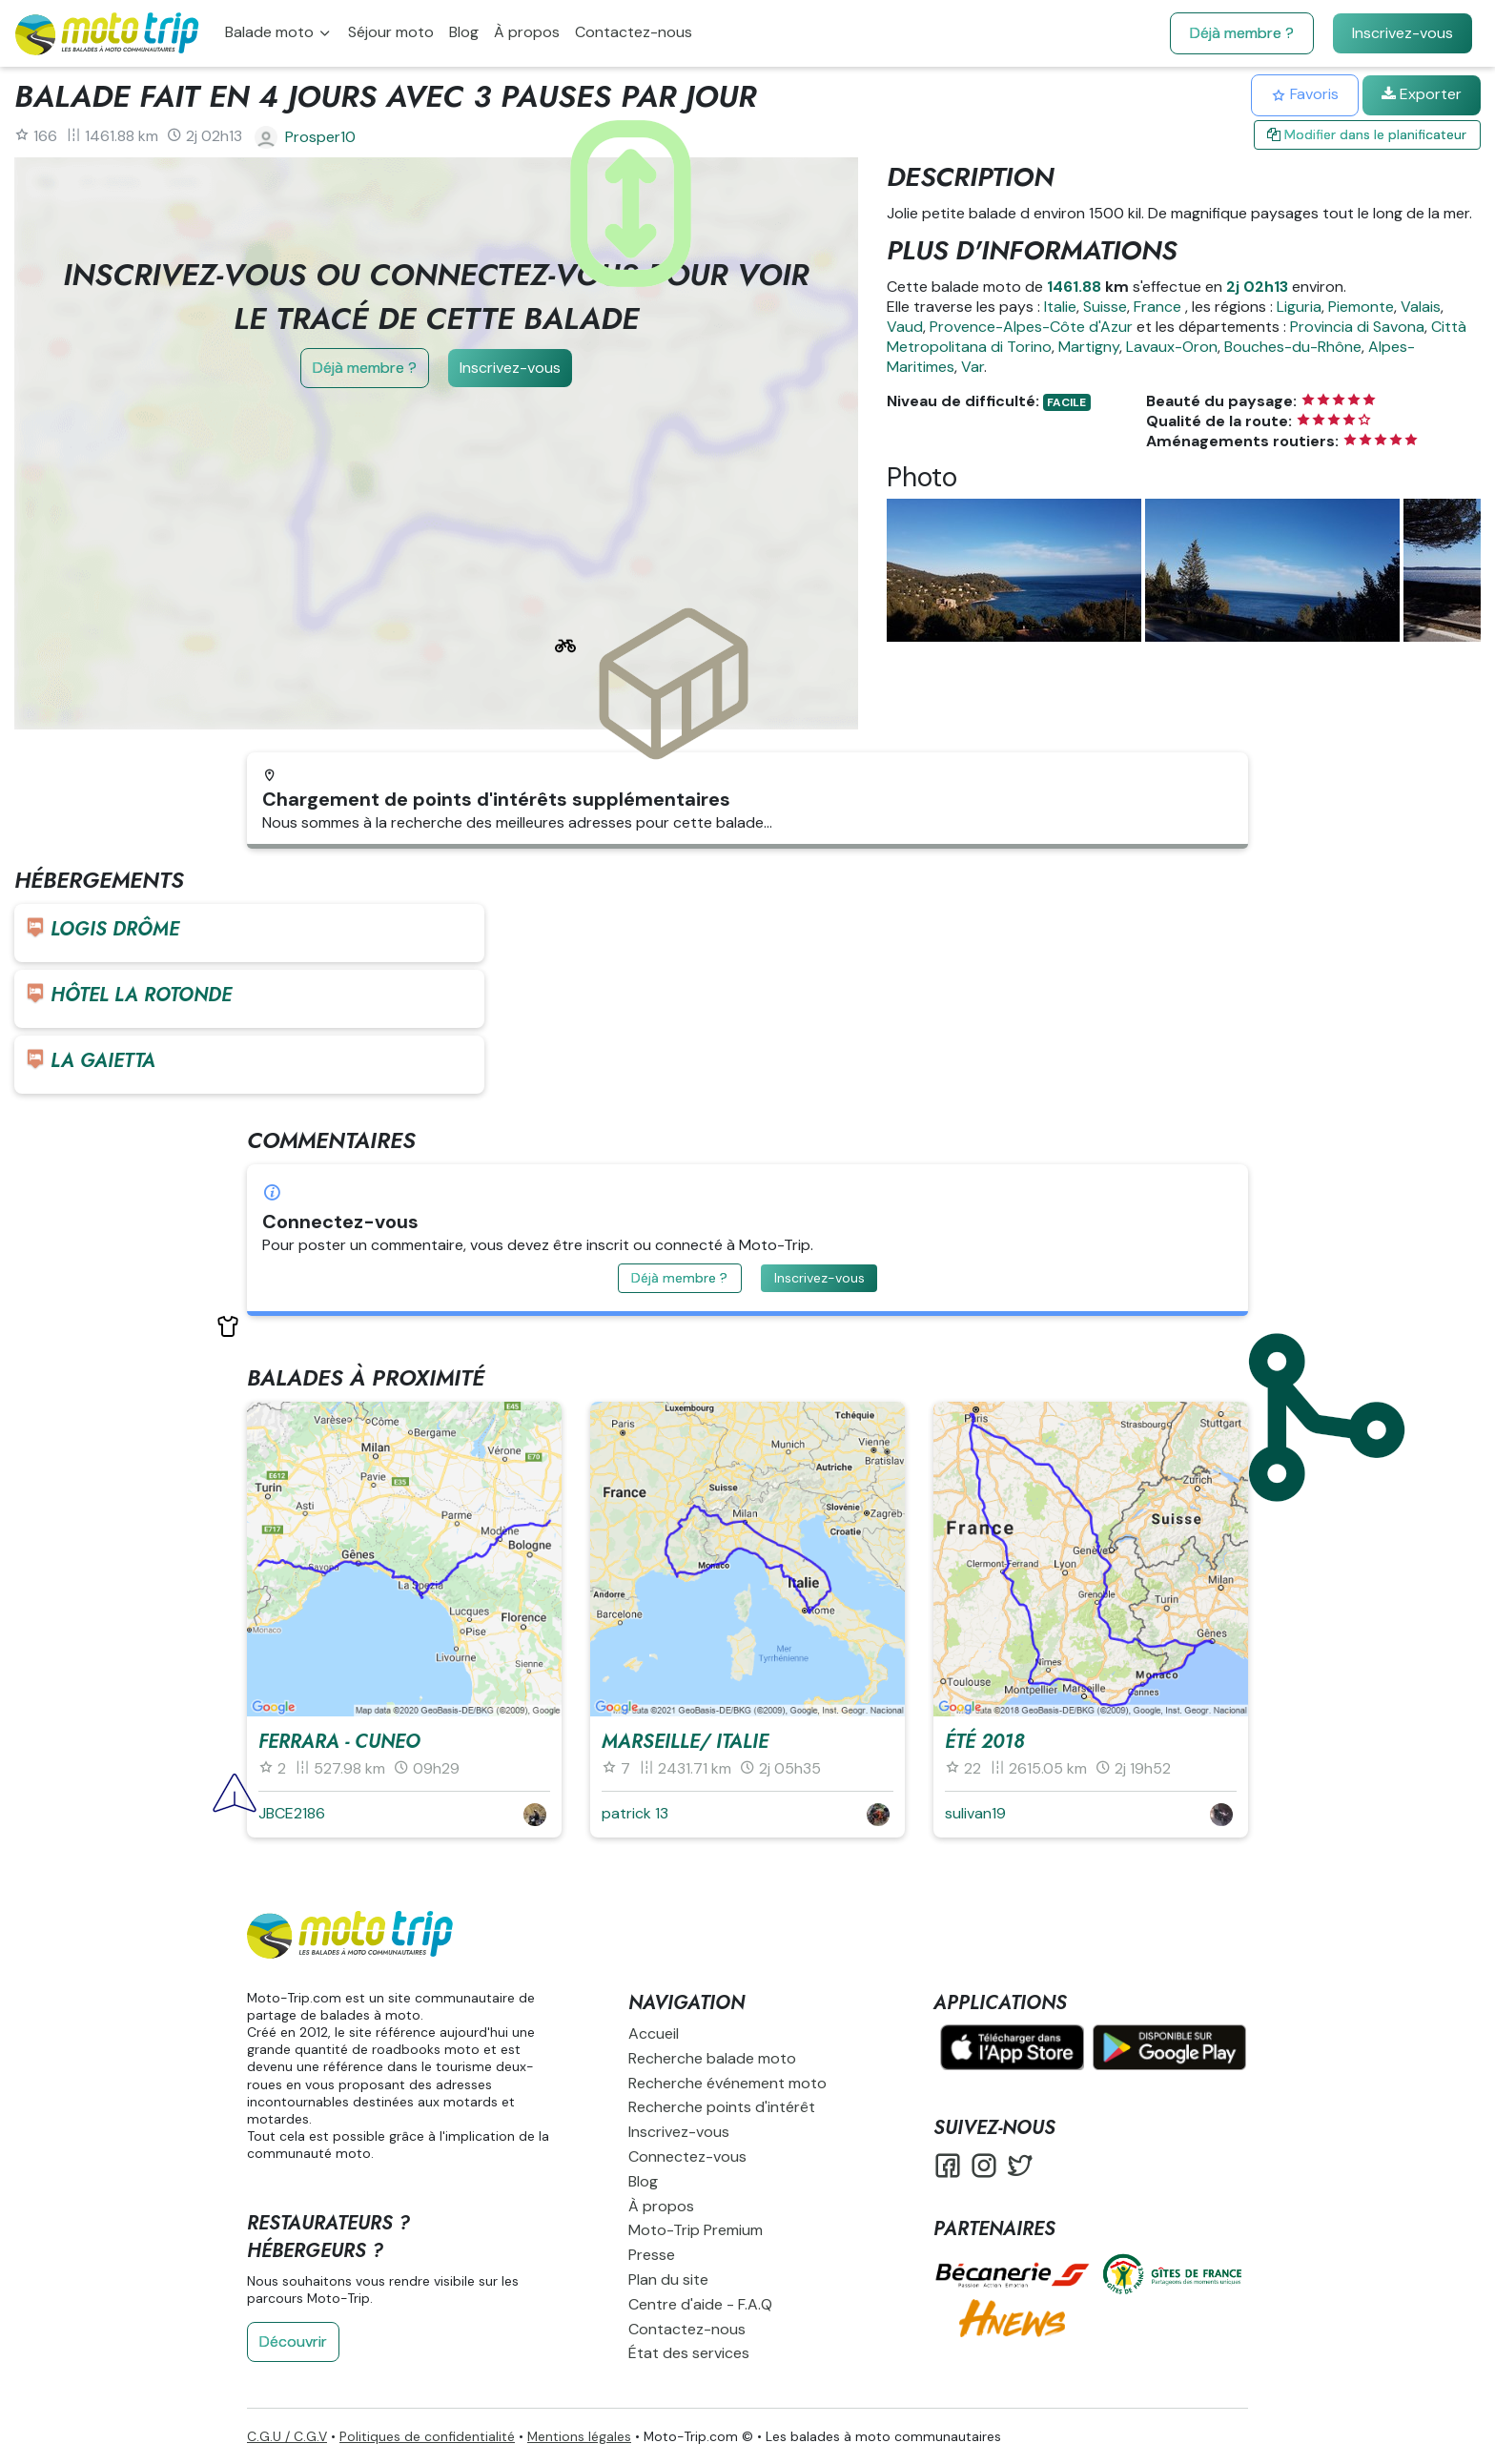 The height and width of the screenshot is (2464, 1495). Describe the element at coordinates (565, 646) in the screenshot. I see `access bike rental or cycling options` at that location.